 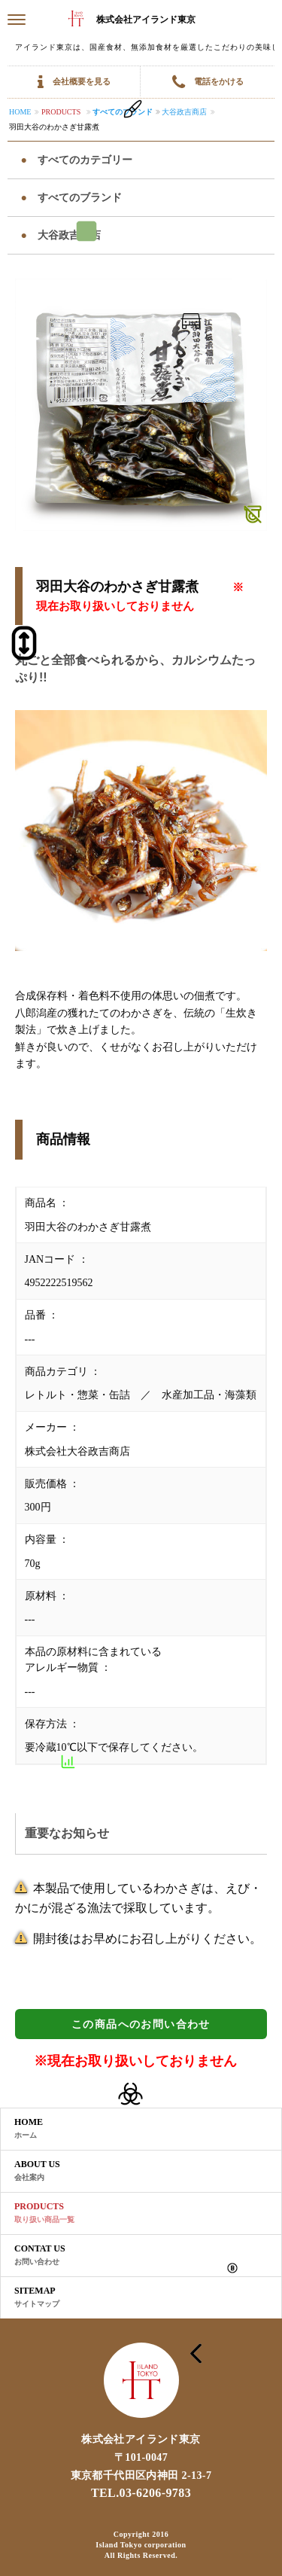 I want to click on stop media playback, so click(x=86, y=231).